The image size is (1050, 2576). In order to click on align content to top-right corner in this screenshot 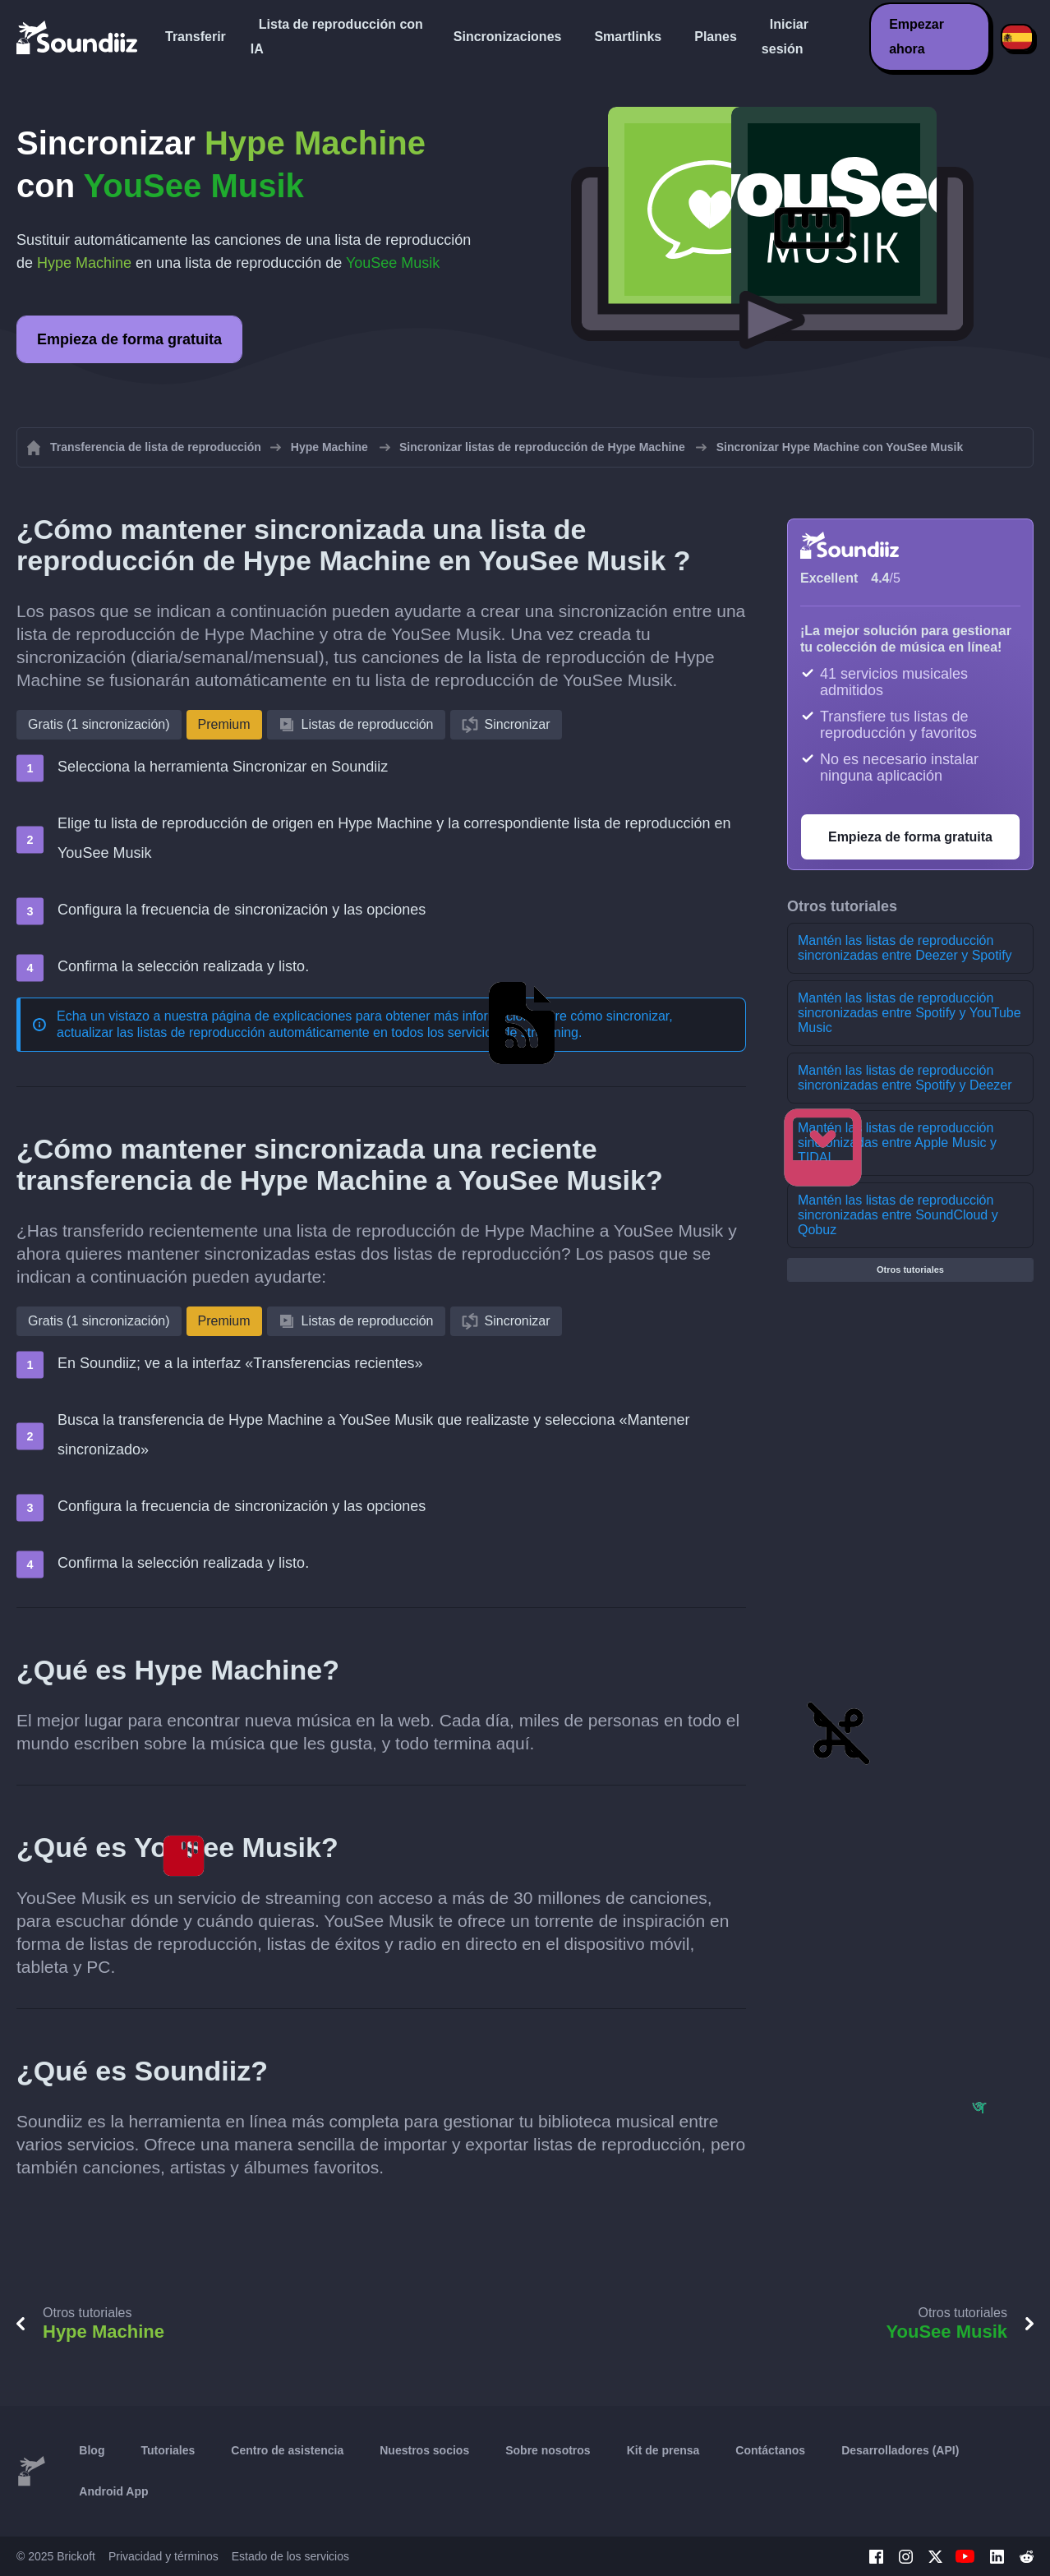, I will do `click(183, 1855)`.